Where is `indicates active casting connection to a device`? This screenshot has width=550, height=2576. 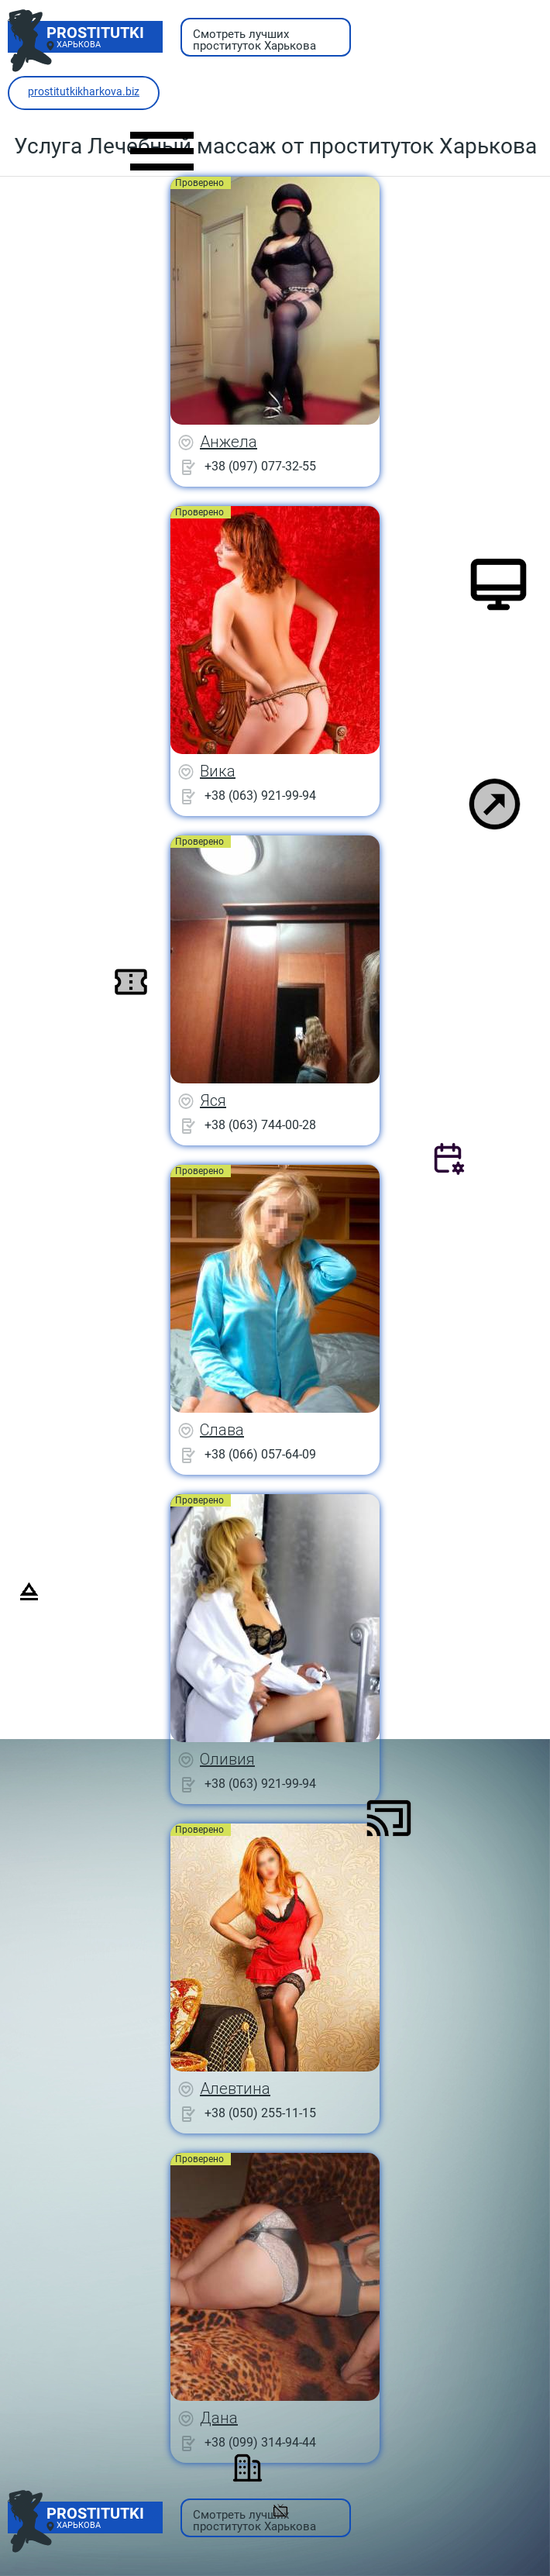 indicates active casting connection to a device is located at coordinates (389, 1818).